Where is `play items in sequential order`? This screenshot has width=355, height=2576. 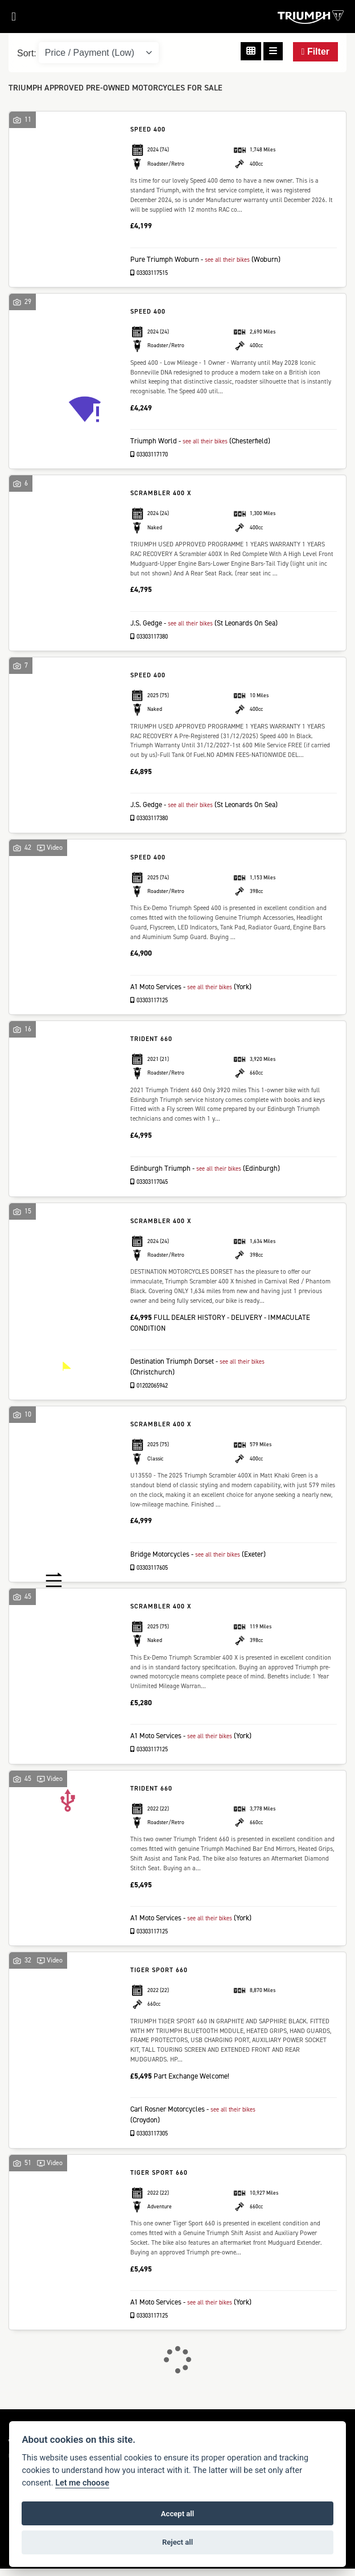 play items in sequential order is located at coordinates (53, 1581).